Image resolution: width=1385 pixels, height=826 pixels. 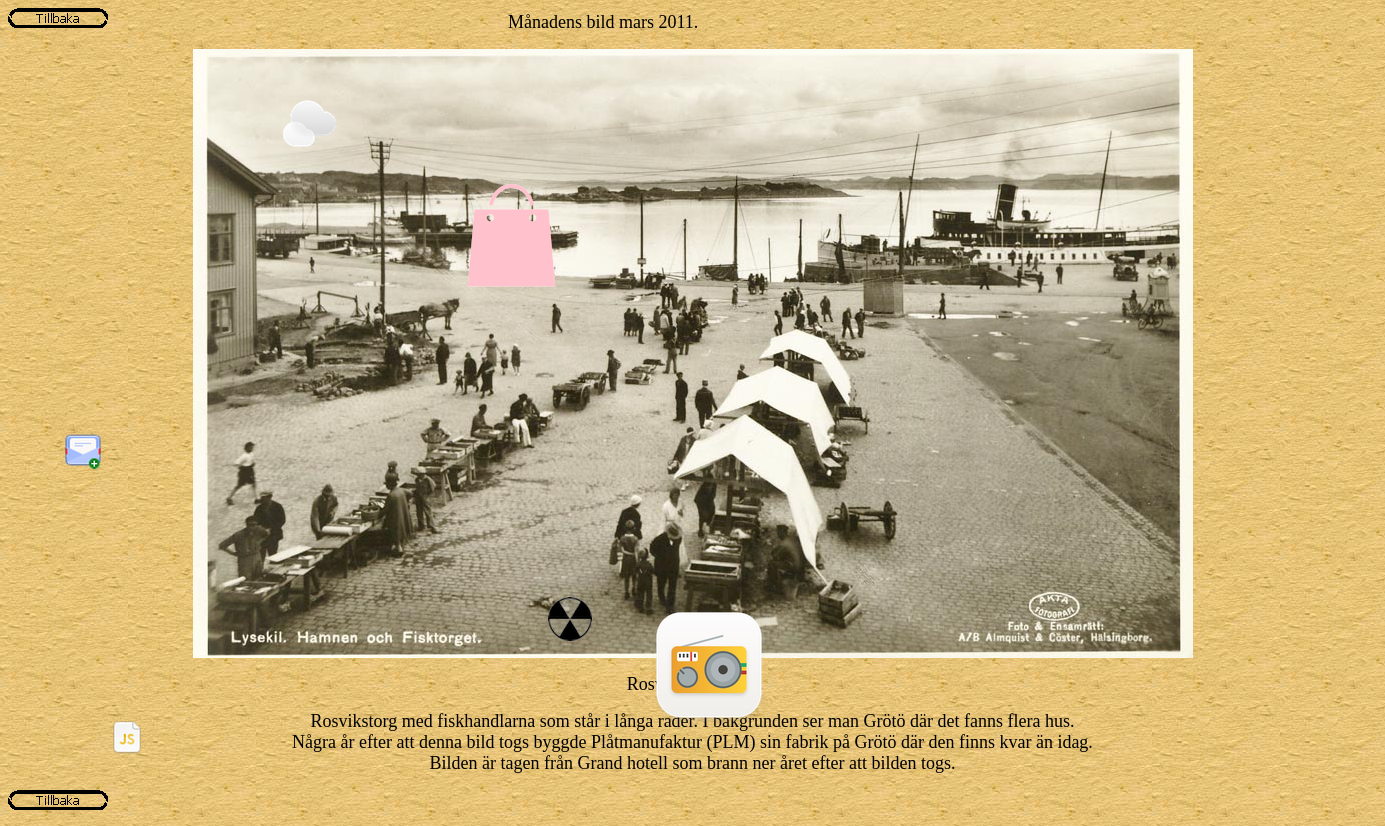 I want to click on open goodvibes internet radio app, so click(x=709, y=665).